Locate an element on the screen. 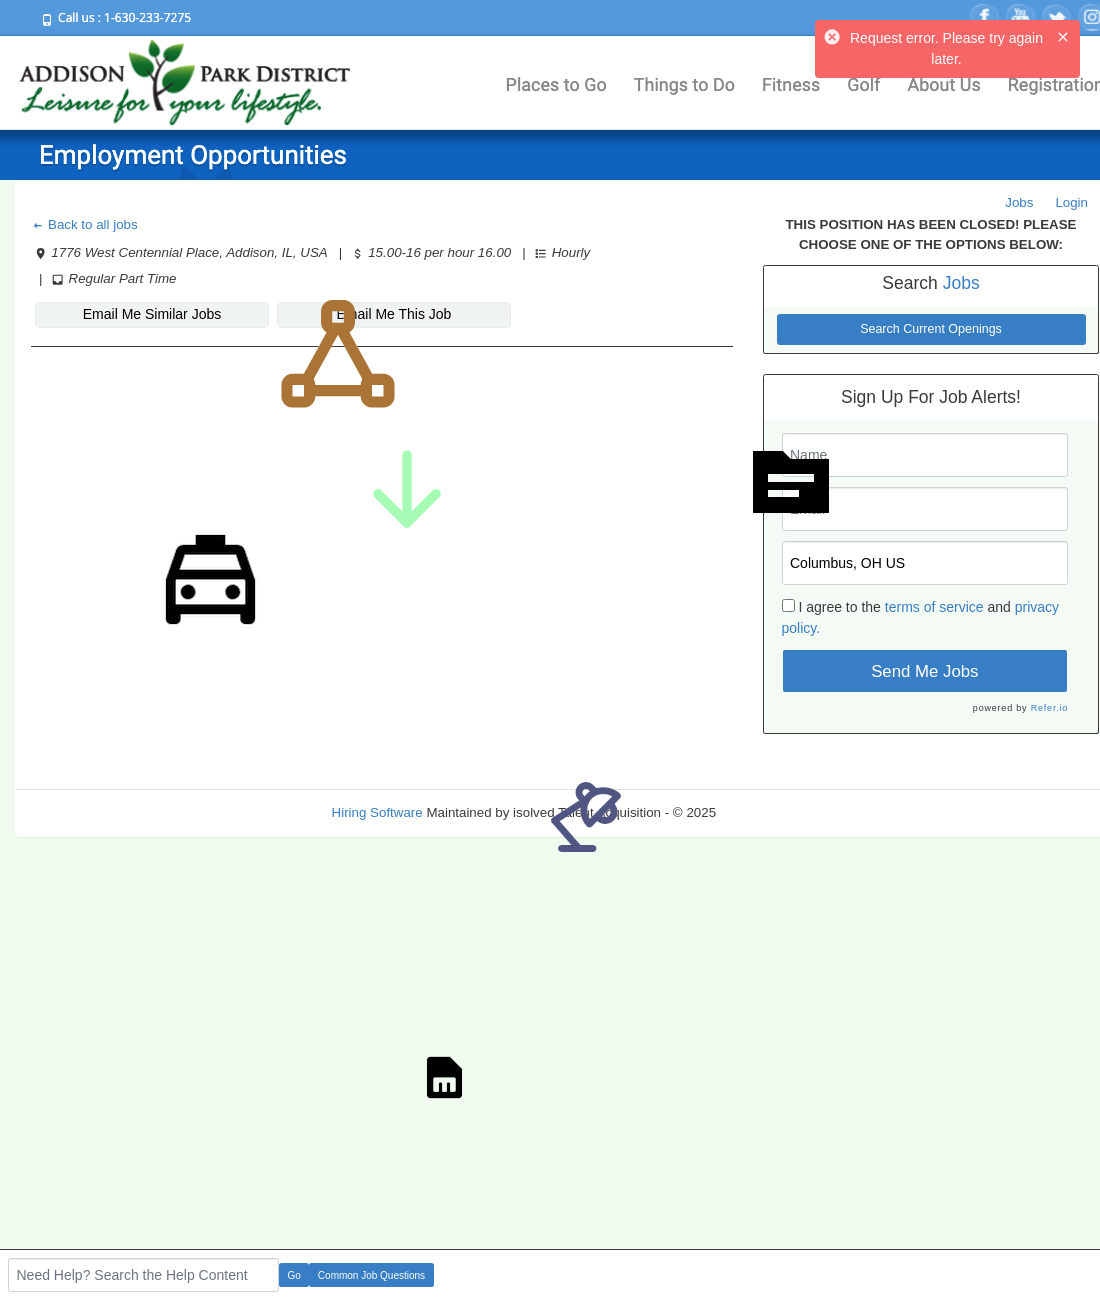 The width and height of the screenshot is (1100, 1300). view source files or documents is located at coordinates (791, 482).